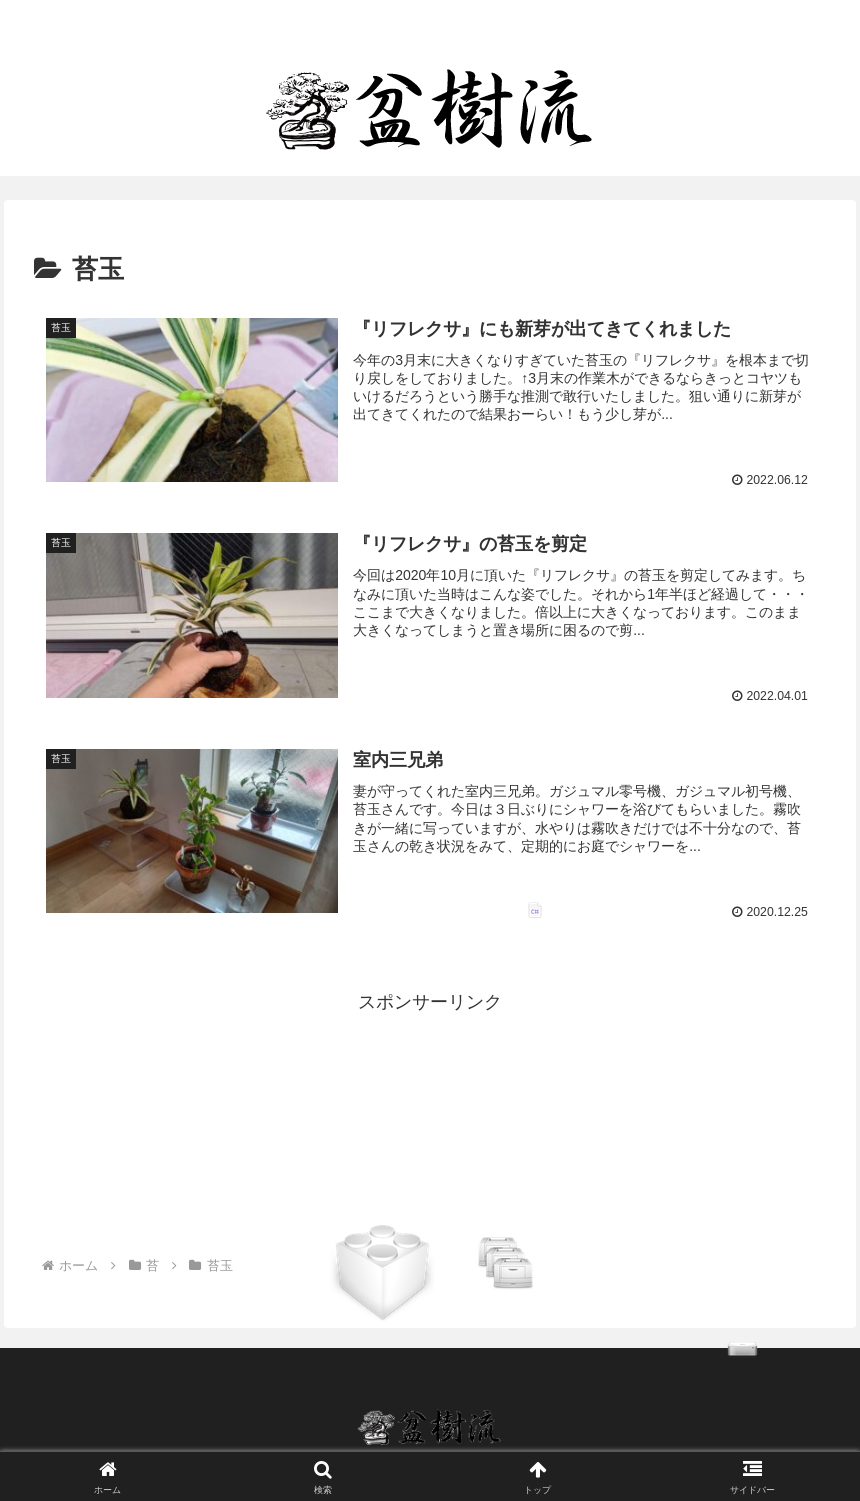 The image size is (860, 1501). Describe the element at coordinates (382, 1273) in the screenshot. I see `a quicklook plugin or generator component` at that location.